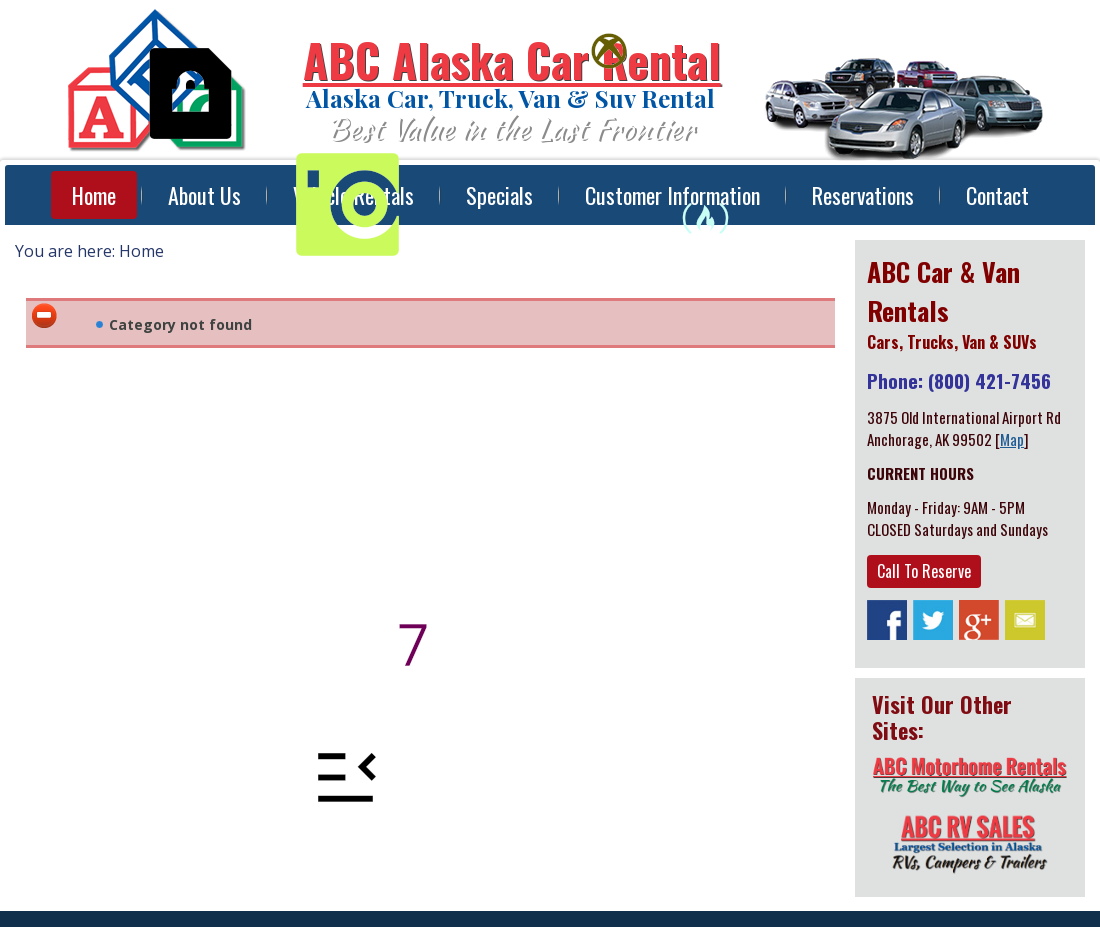 The image size is (1100, 927). Describe the element at coordinates (609, 51) in the screenshot. I see `open Xbox app or gaming services` at that location.